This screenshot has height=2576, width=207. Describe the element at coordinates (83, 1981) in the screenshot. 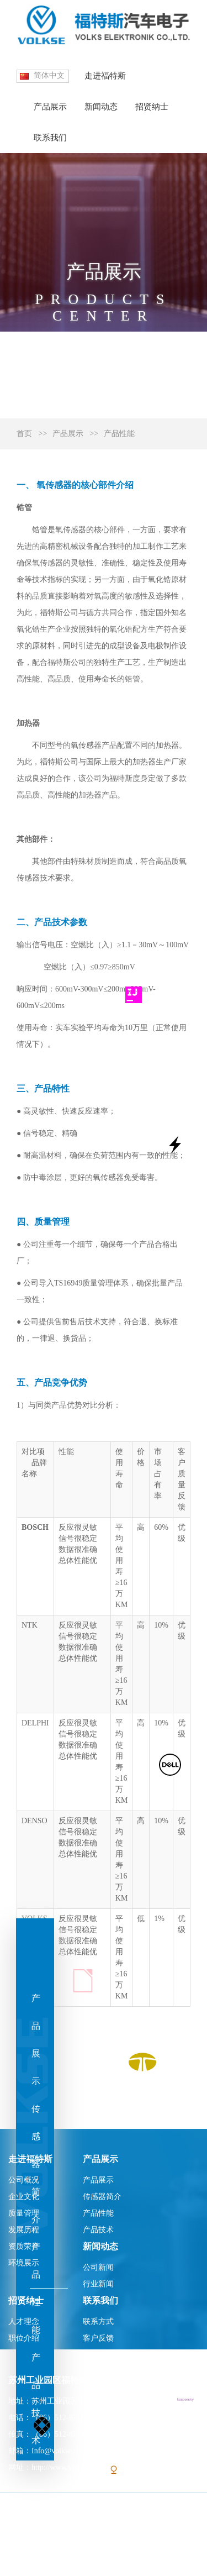

I see `open LibreOffice application` at that location.